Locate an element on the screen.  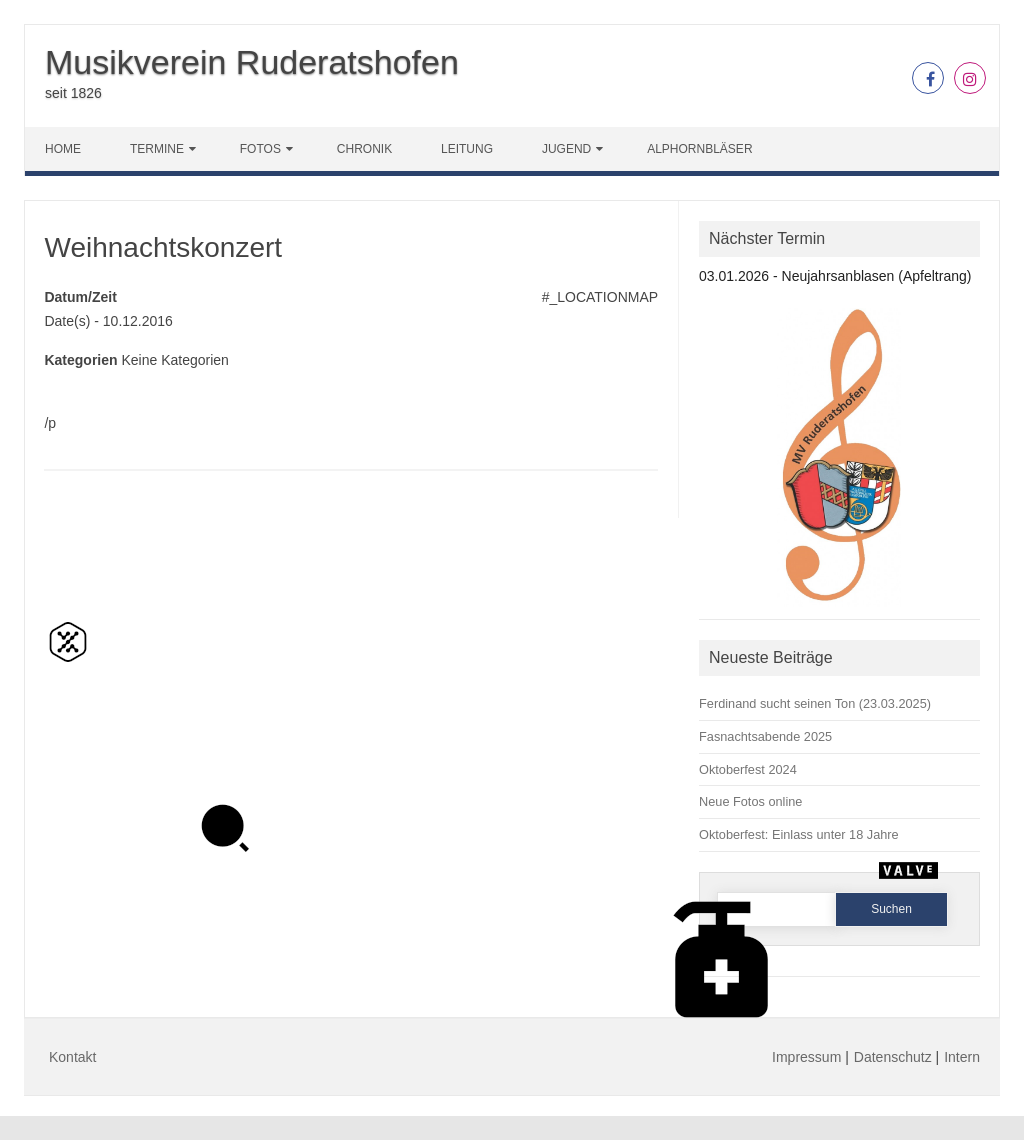
valve corporation logo is located at coordinates (908, 870).